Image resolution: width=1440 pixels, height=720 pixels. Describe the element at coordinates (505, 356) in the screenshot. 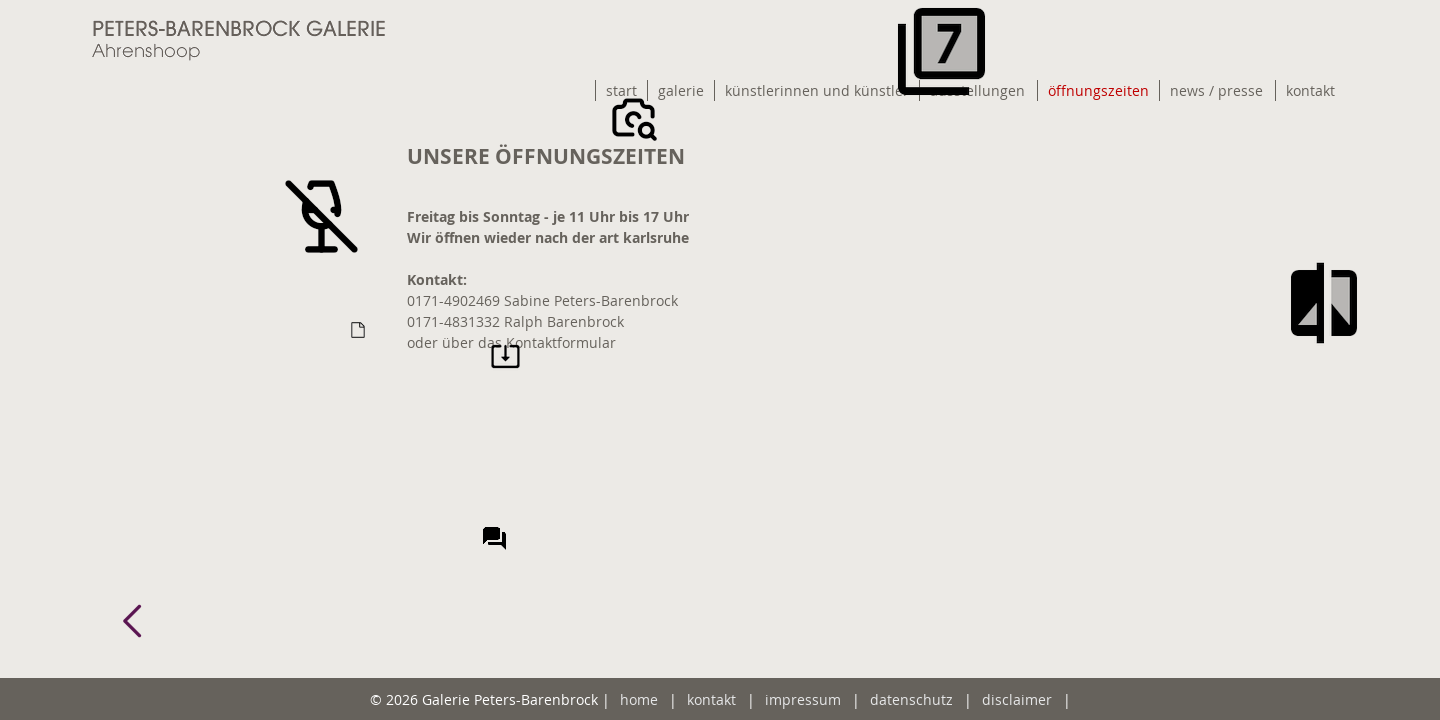

I see `download a system update` at that location.